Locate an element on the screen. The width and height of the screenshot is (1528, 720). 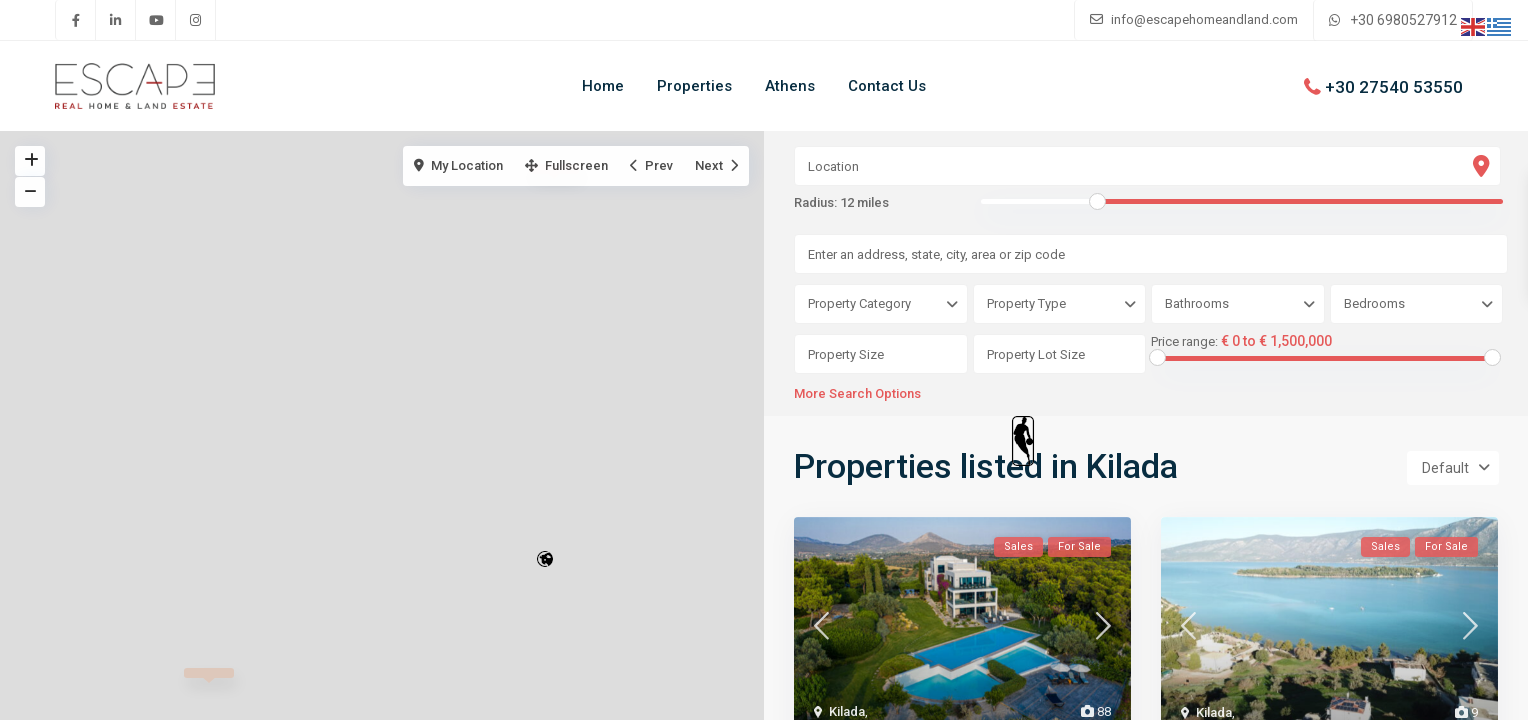
yaak app logo is located at coordinates (545, 559).